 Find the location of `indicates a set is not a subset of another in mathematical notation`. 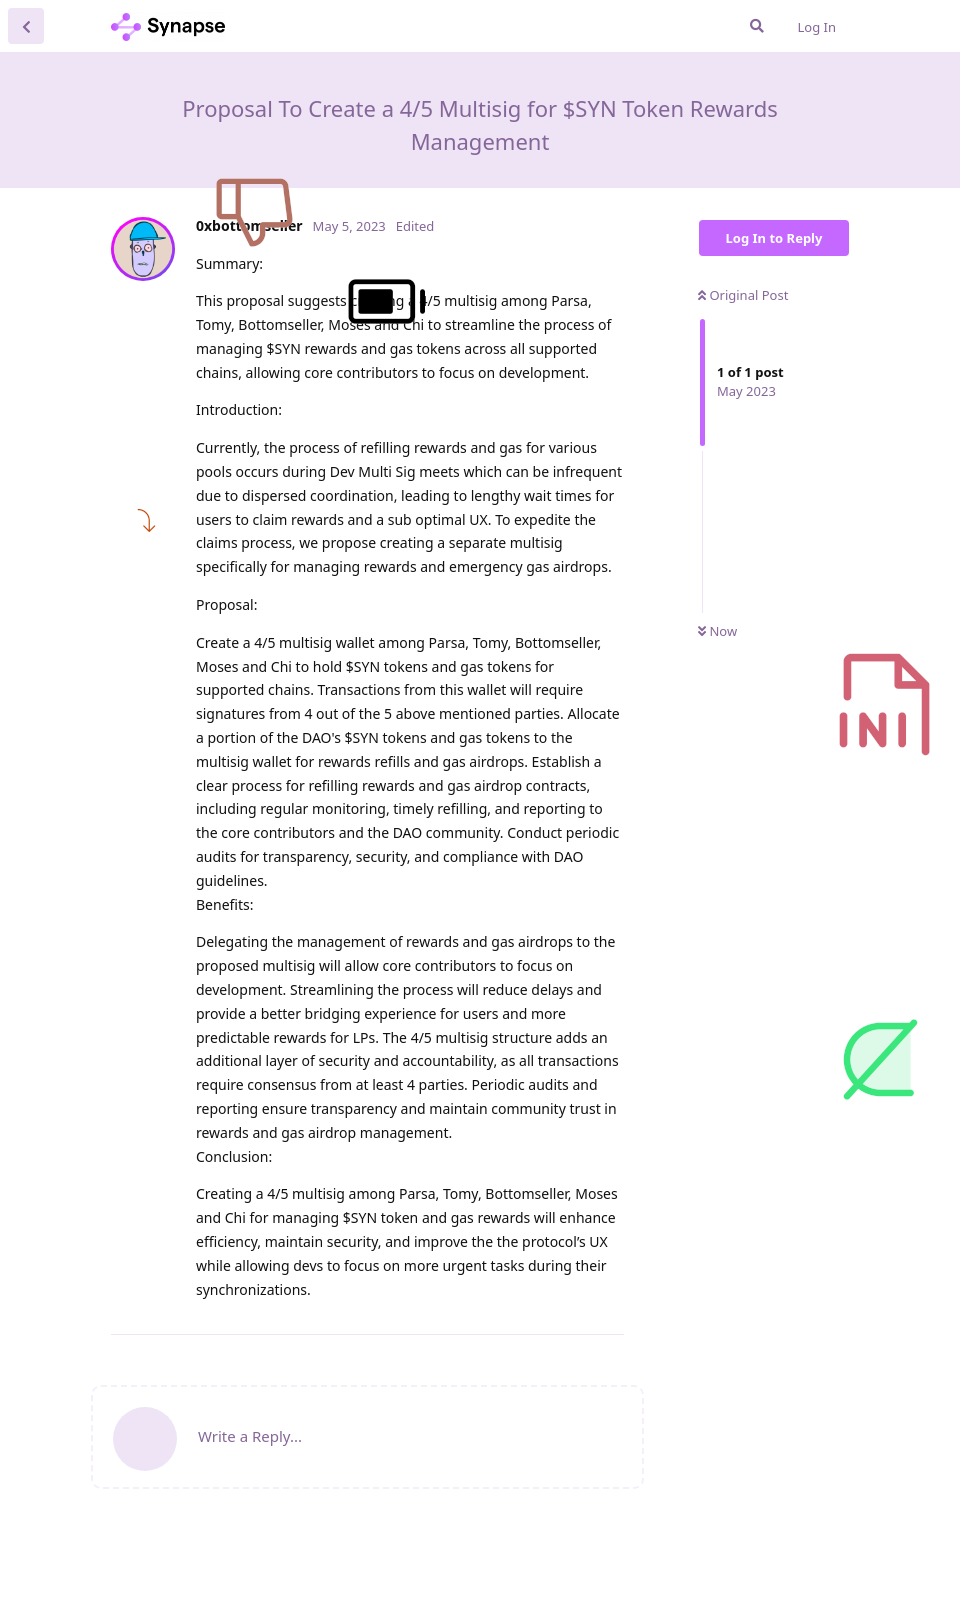

indicates a set is not a subset of another in mathematical notation is located at coordinates (880, 1059).